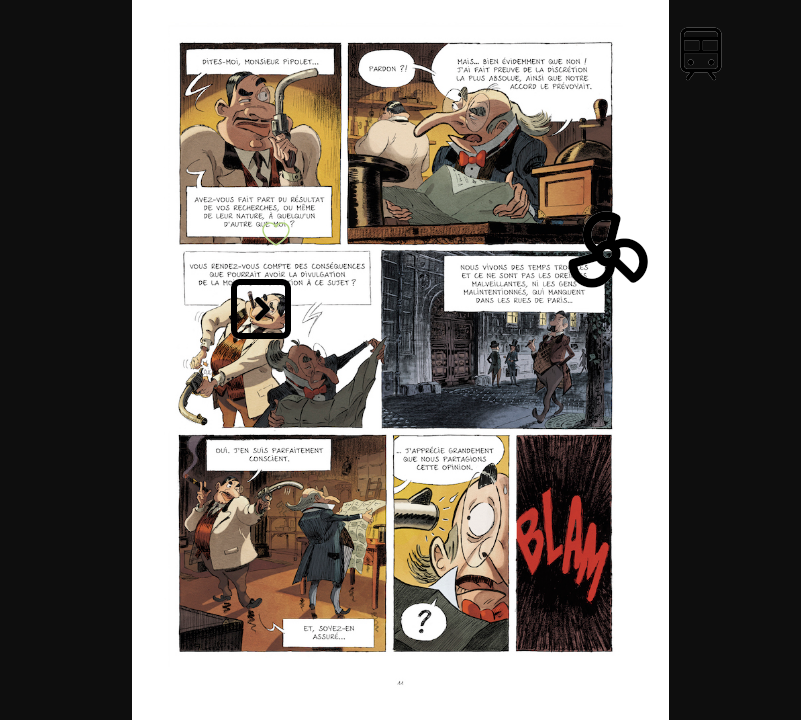 This screenshot has width=801, height=720. Describe the element at coordinates (607, 253) in the screenshot. I see `control fan or ventilation settings` at that location.